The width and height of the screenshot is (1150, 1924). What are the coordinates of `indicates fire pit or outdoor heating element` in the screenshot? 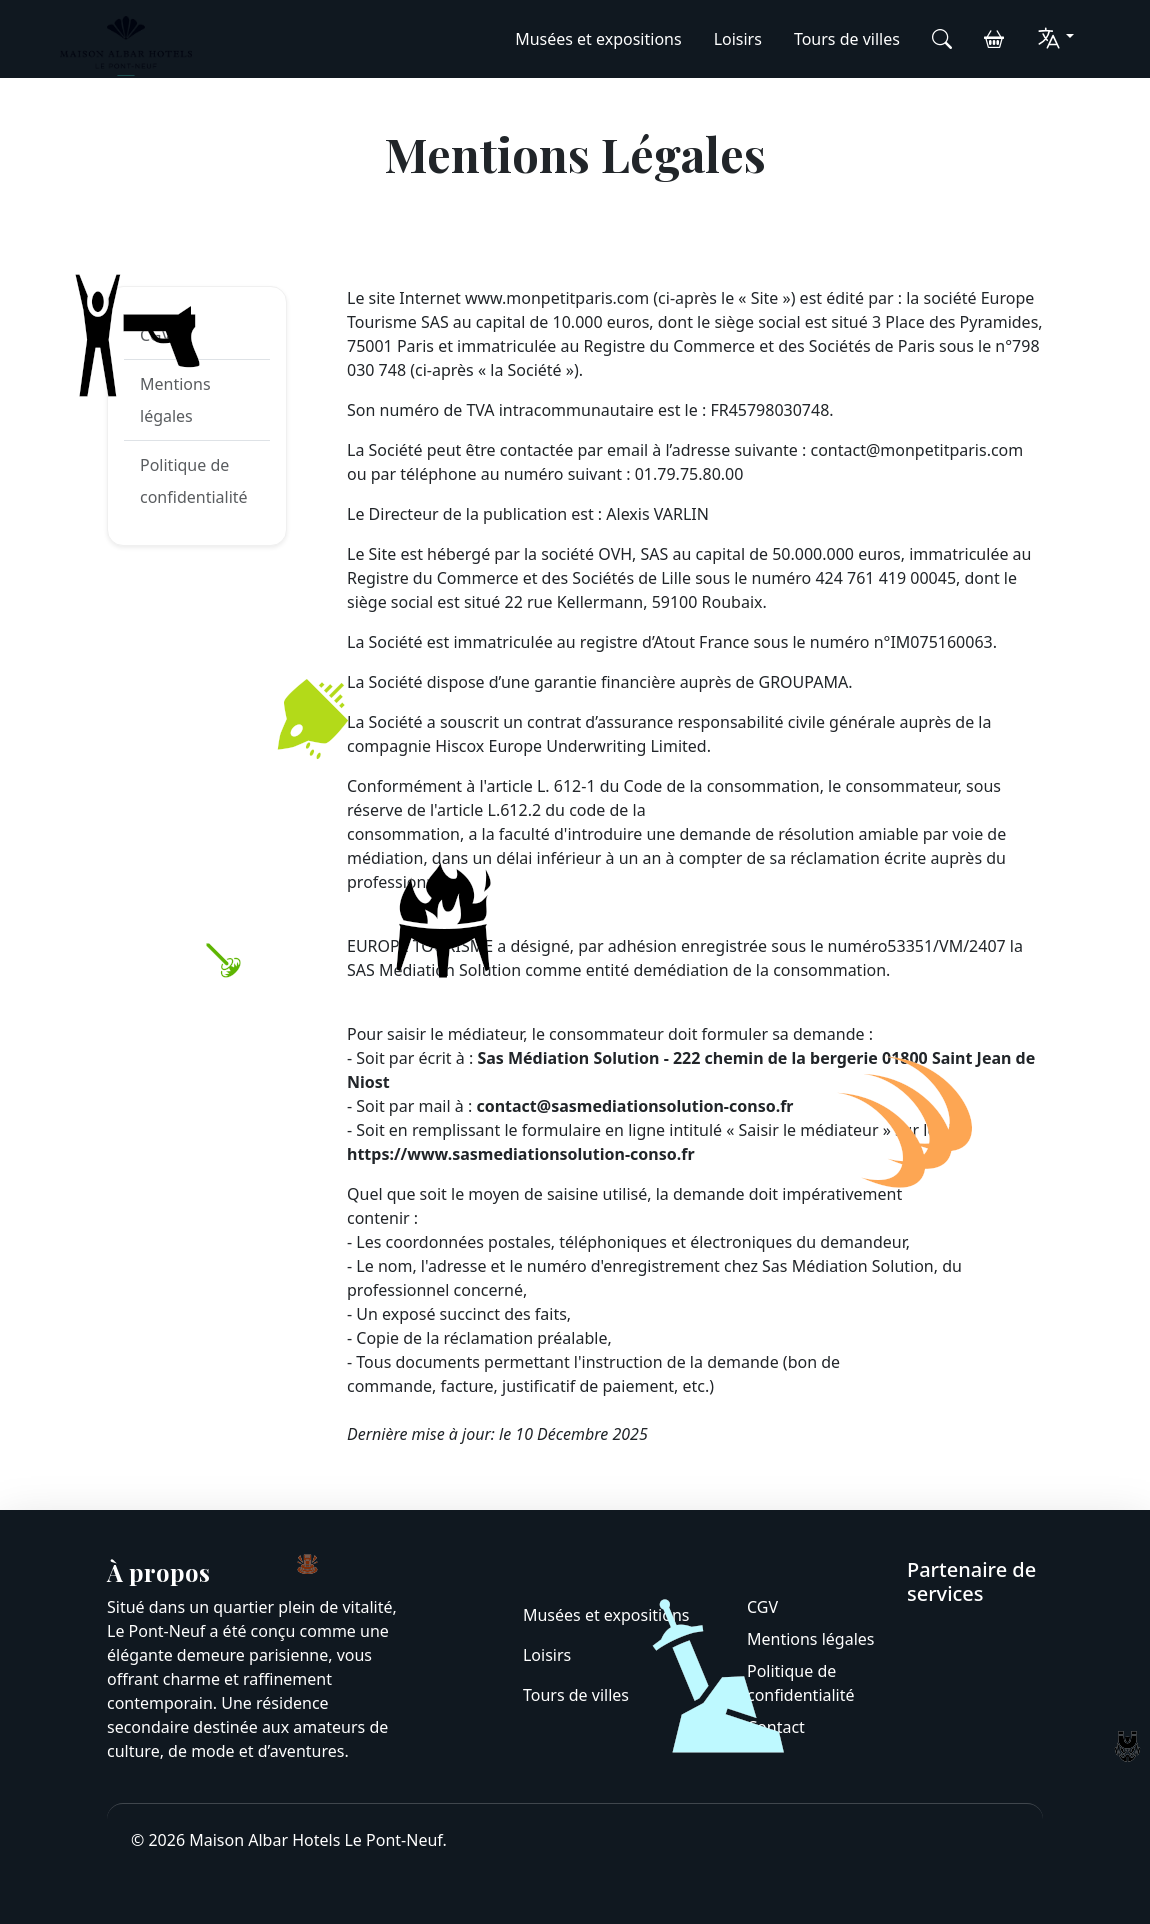 It's located at (443, 920).